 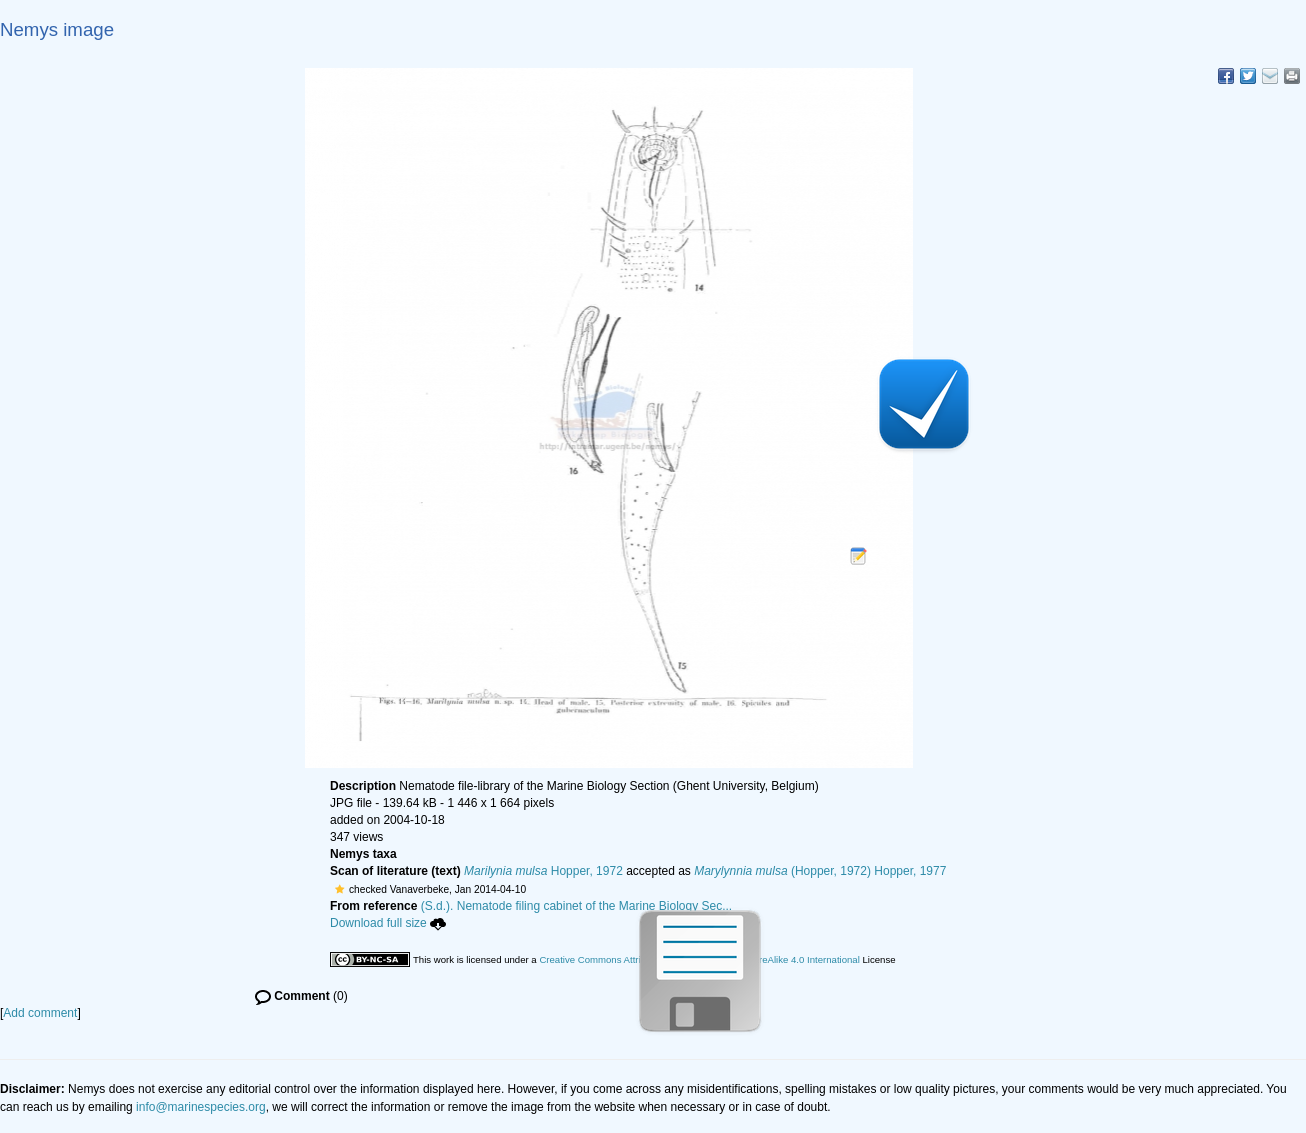 What do you see at coordinates (700, 971) in the screenshot?
I see `save file or document` at bounding box center [700, 971].